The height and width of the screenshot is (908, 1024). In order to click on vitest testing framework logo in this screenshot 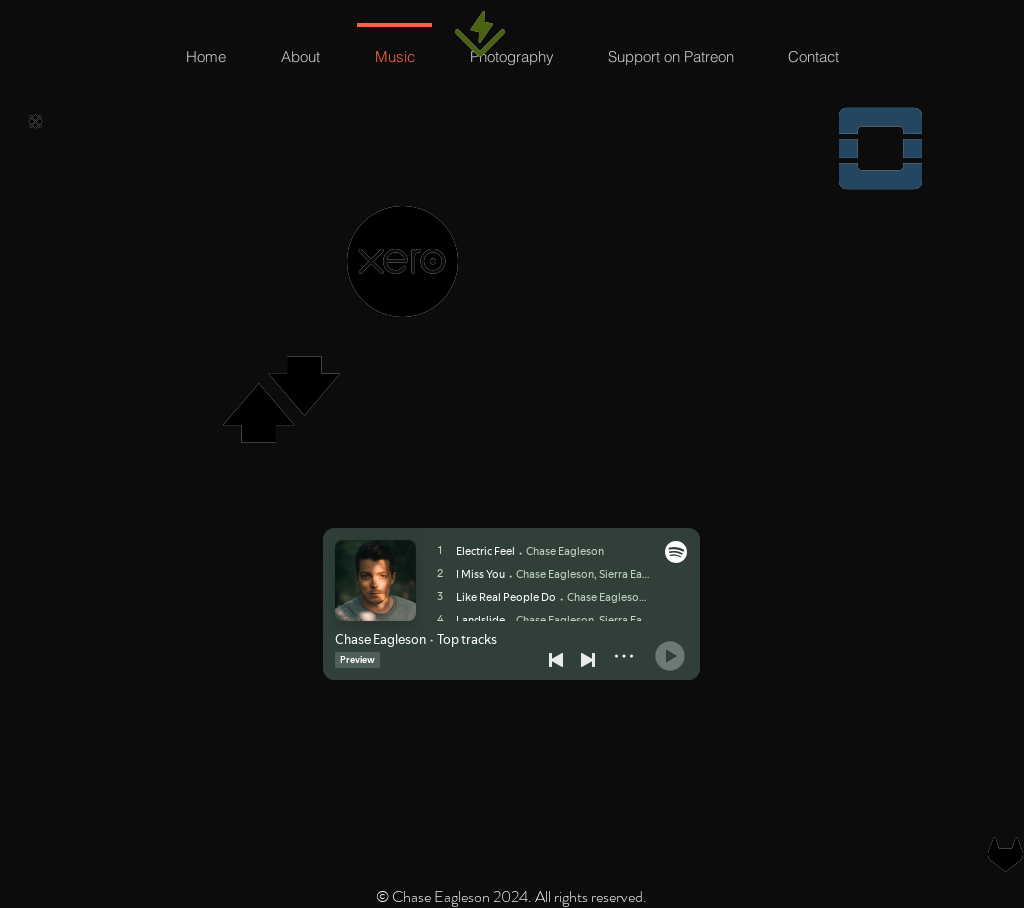, I will do `click(480, 34)`.